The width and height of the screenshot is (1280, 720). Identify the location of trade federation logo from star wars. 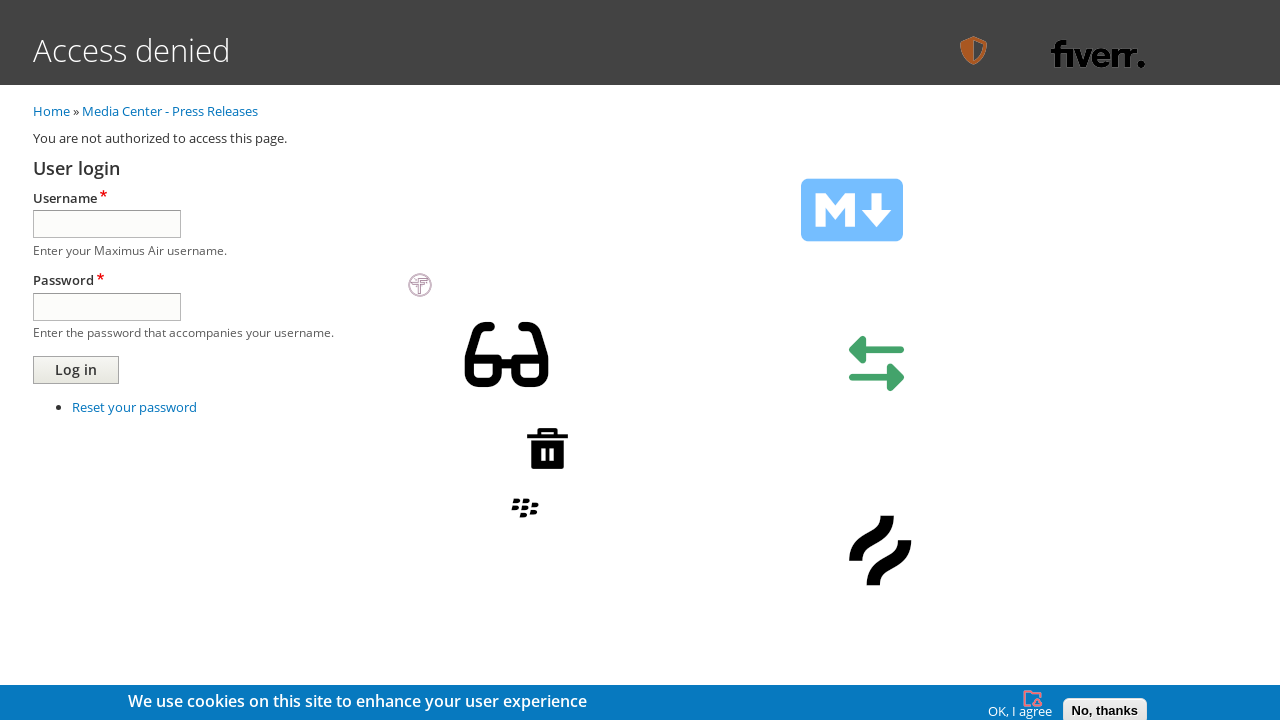
(420, 285).